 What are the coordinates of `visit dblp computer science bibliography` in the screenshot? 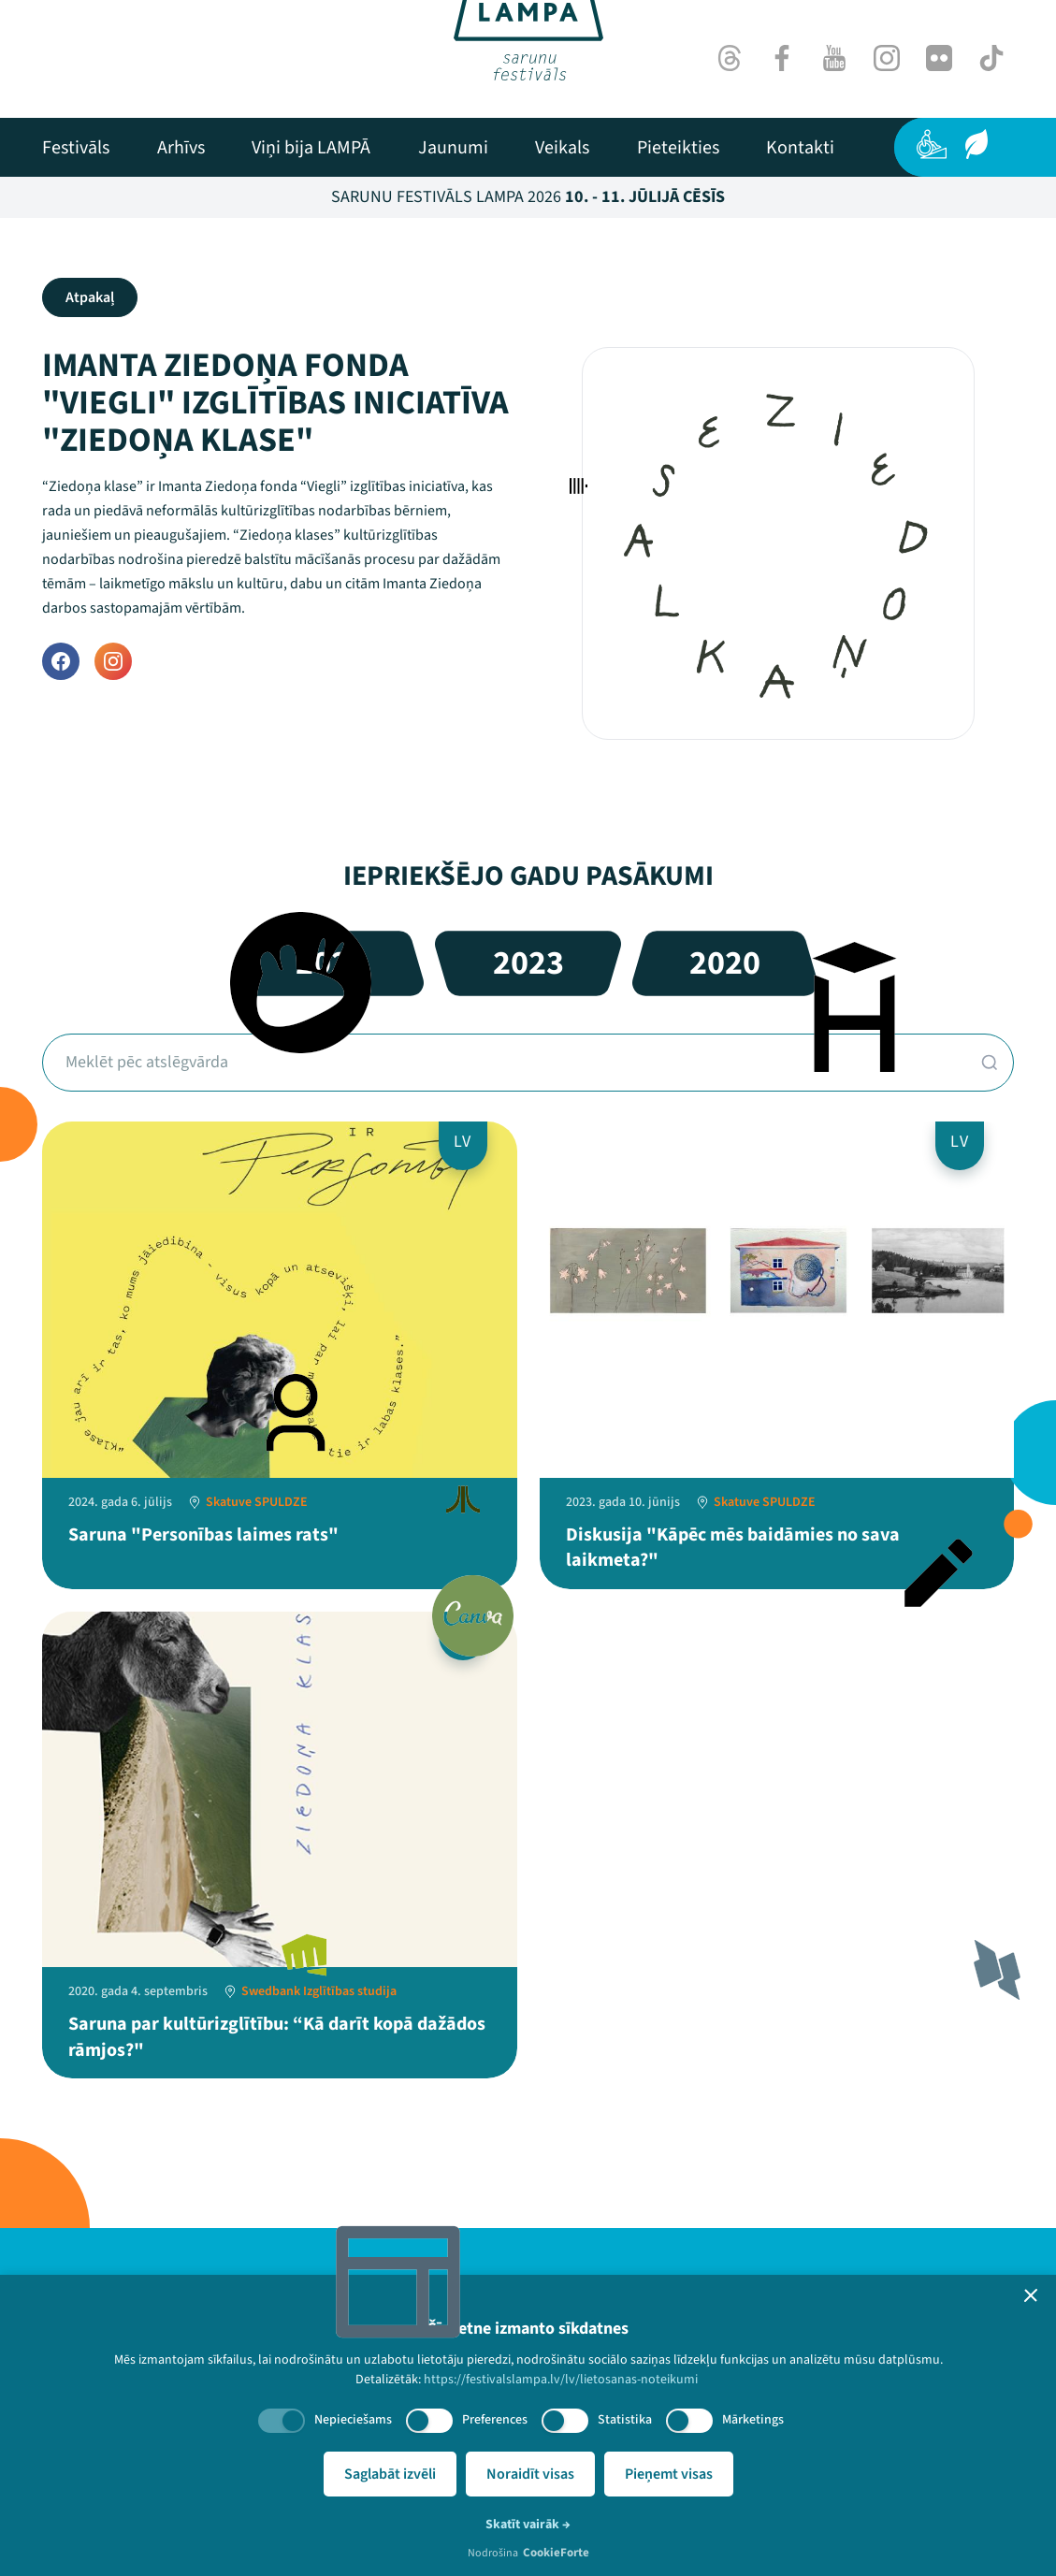 It's located at (997, 1970).